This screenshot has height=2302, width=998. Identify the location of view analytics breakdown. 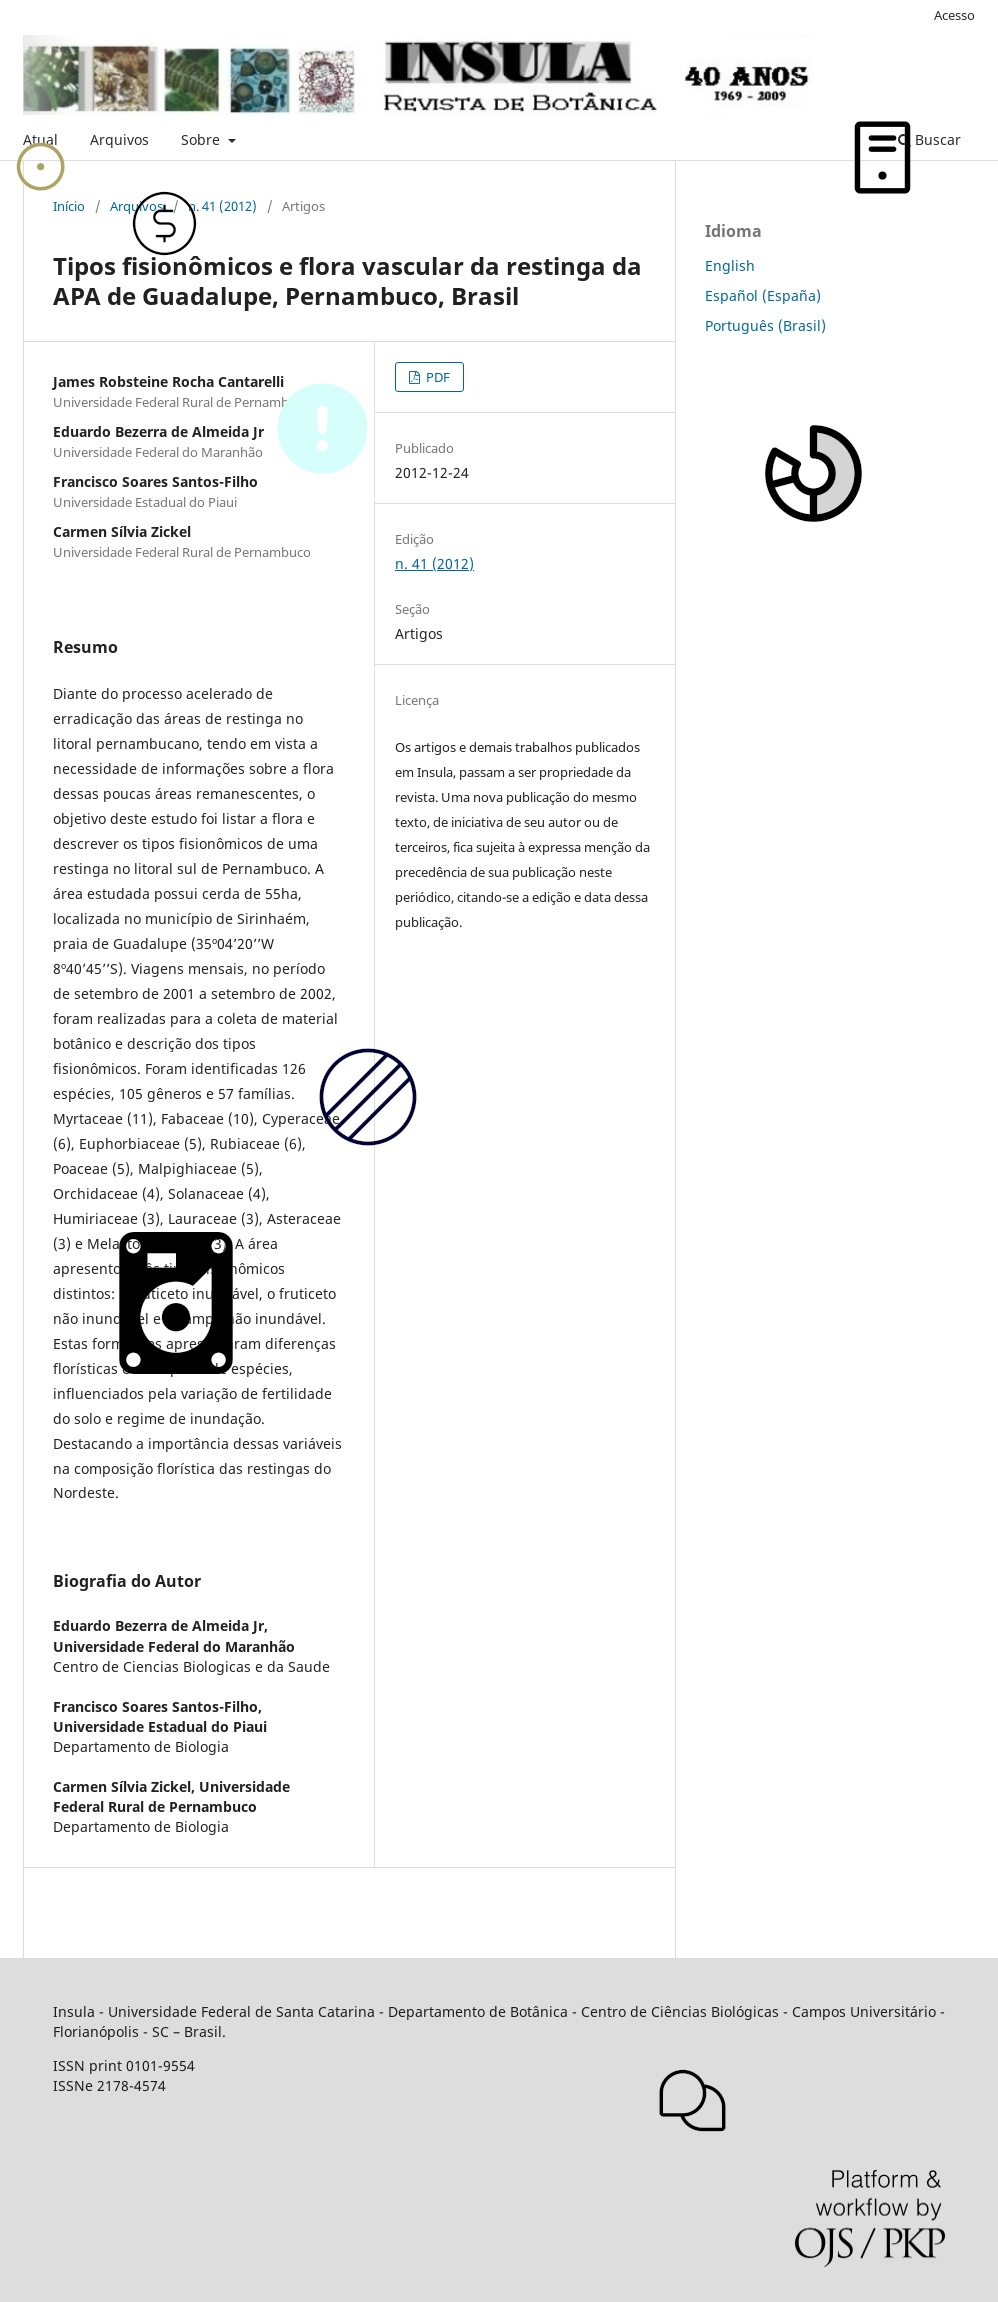
(813, 473).